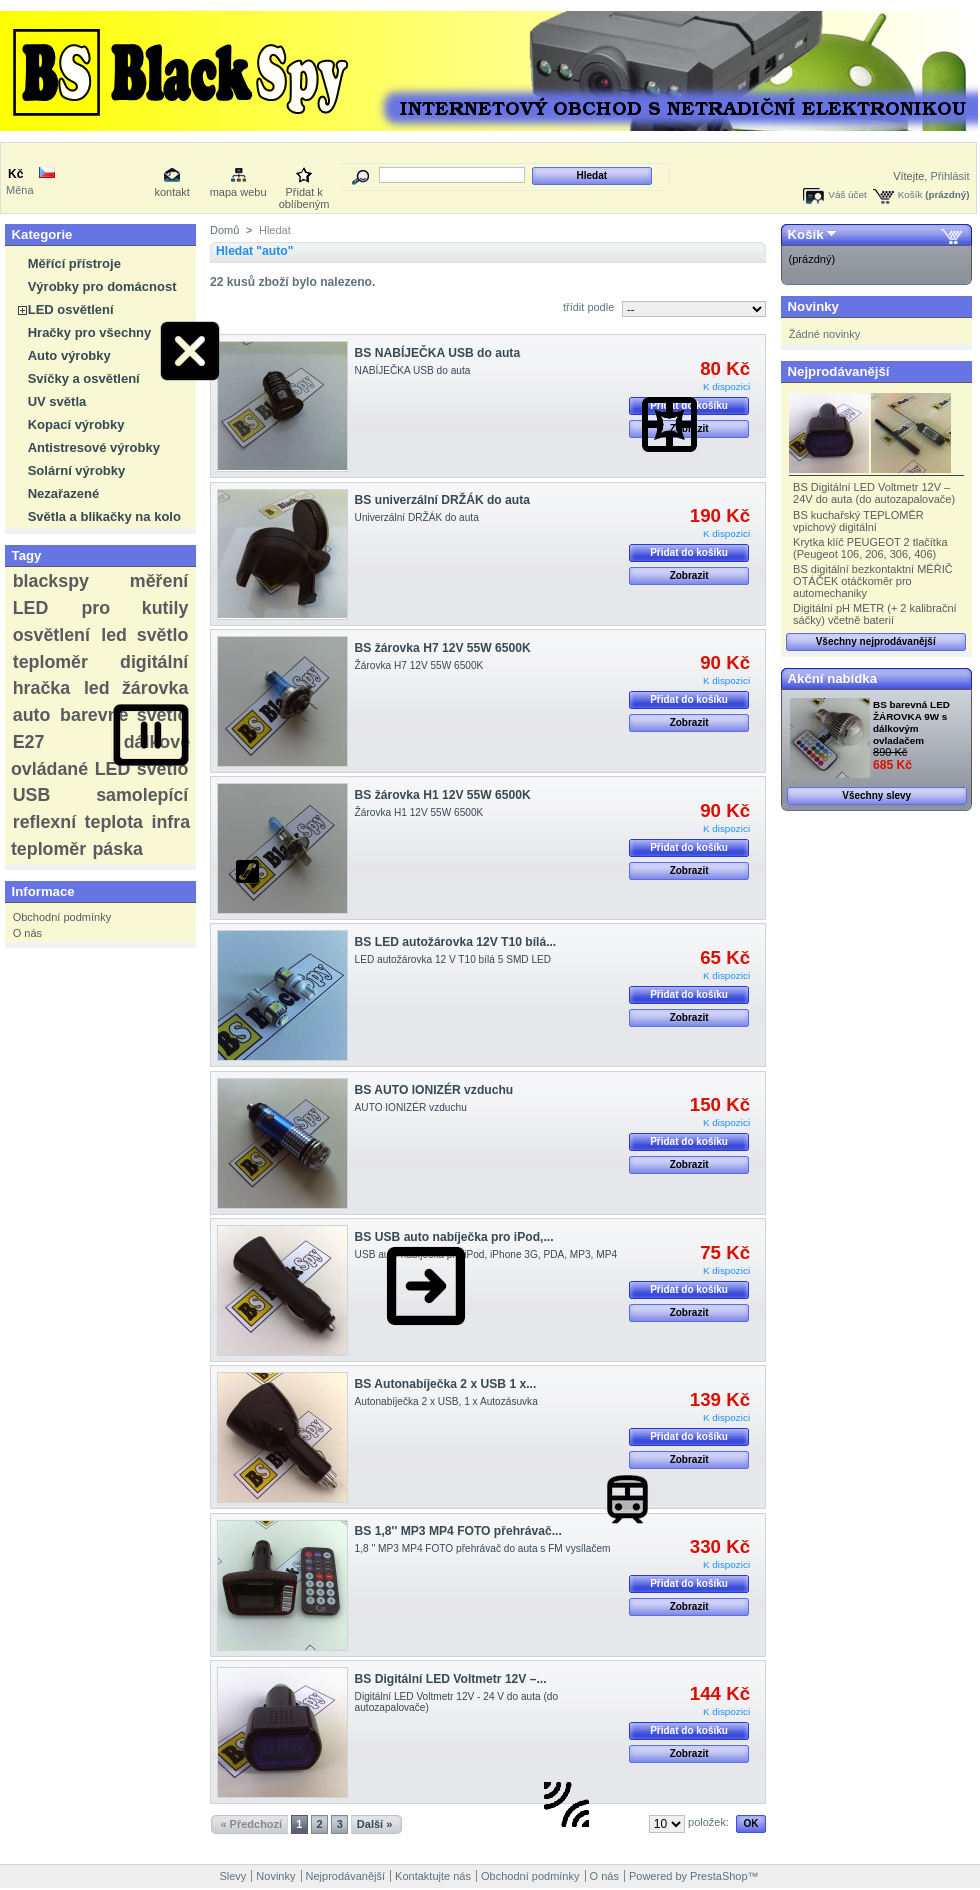  I want to click on indicates a disabled or unavailable feature, so click(190, 351).